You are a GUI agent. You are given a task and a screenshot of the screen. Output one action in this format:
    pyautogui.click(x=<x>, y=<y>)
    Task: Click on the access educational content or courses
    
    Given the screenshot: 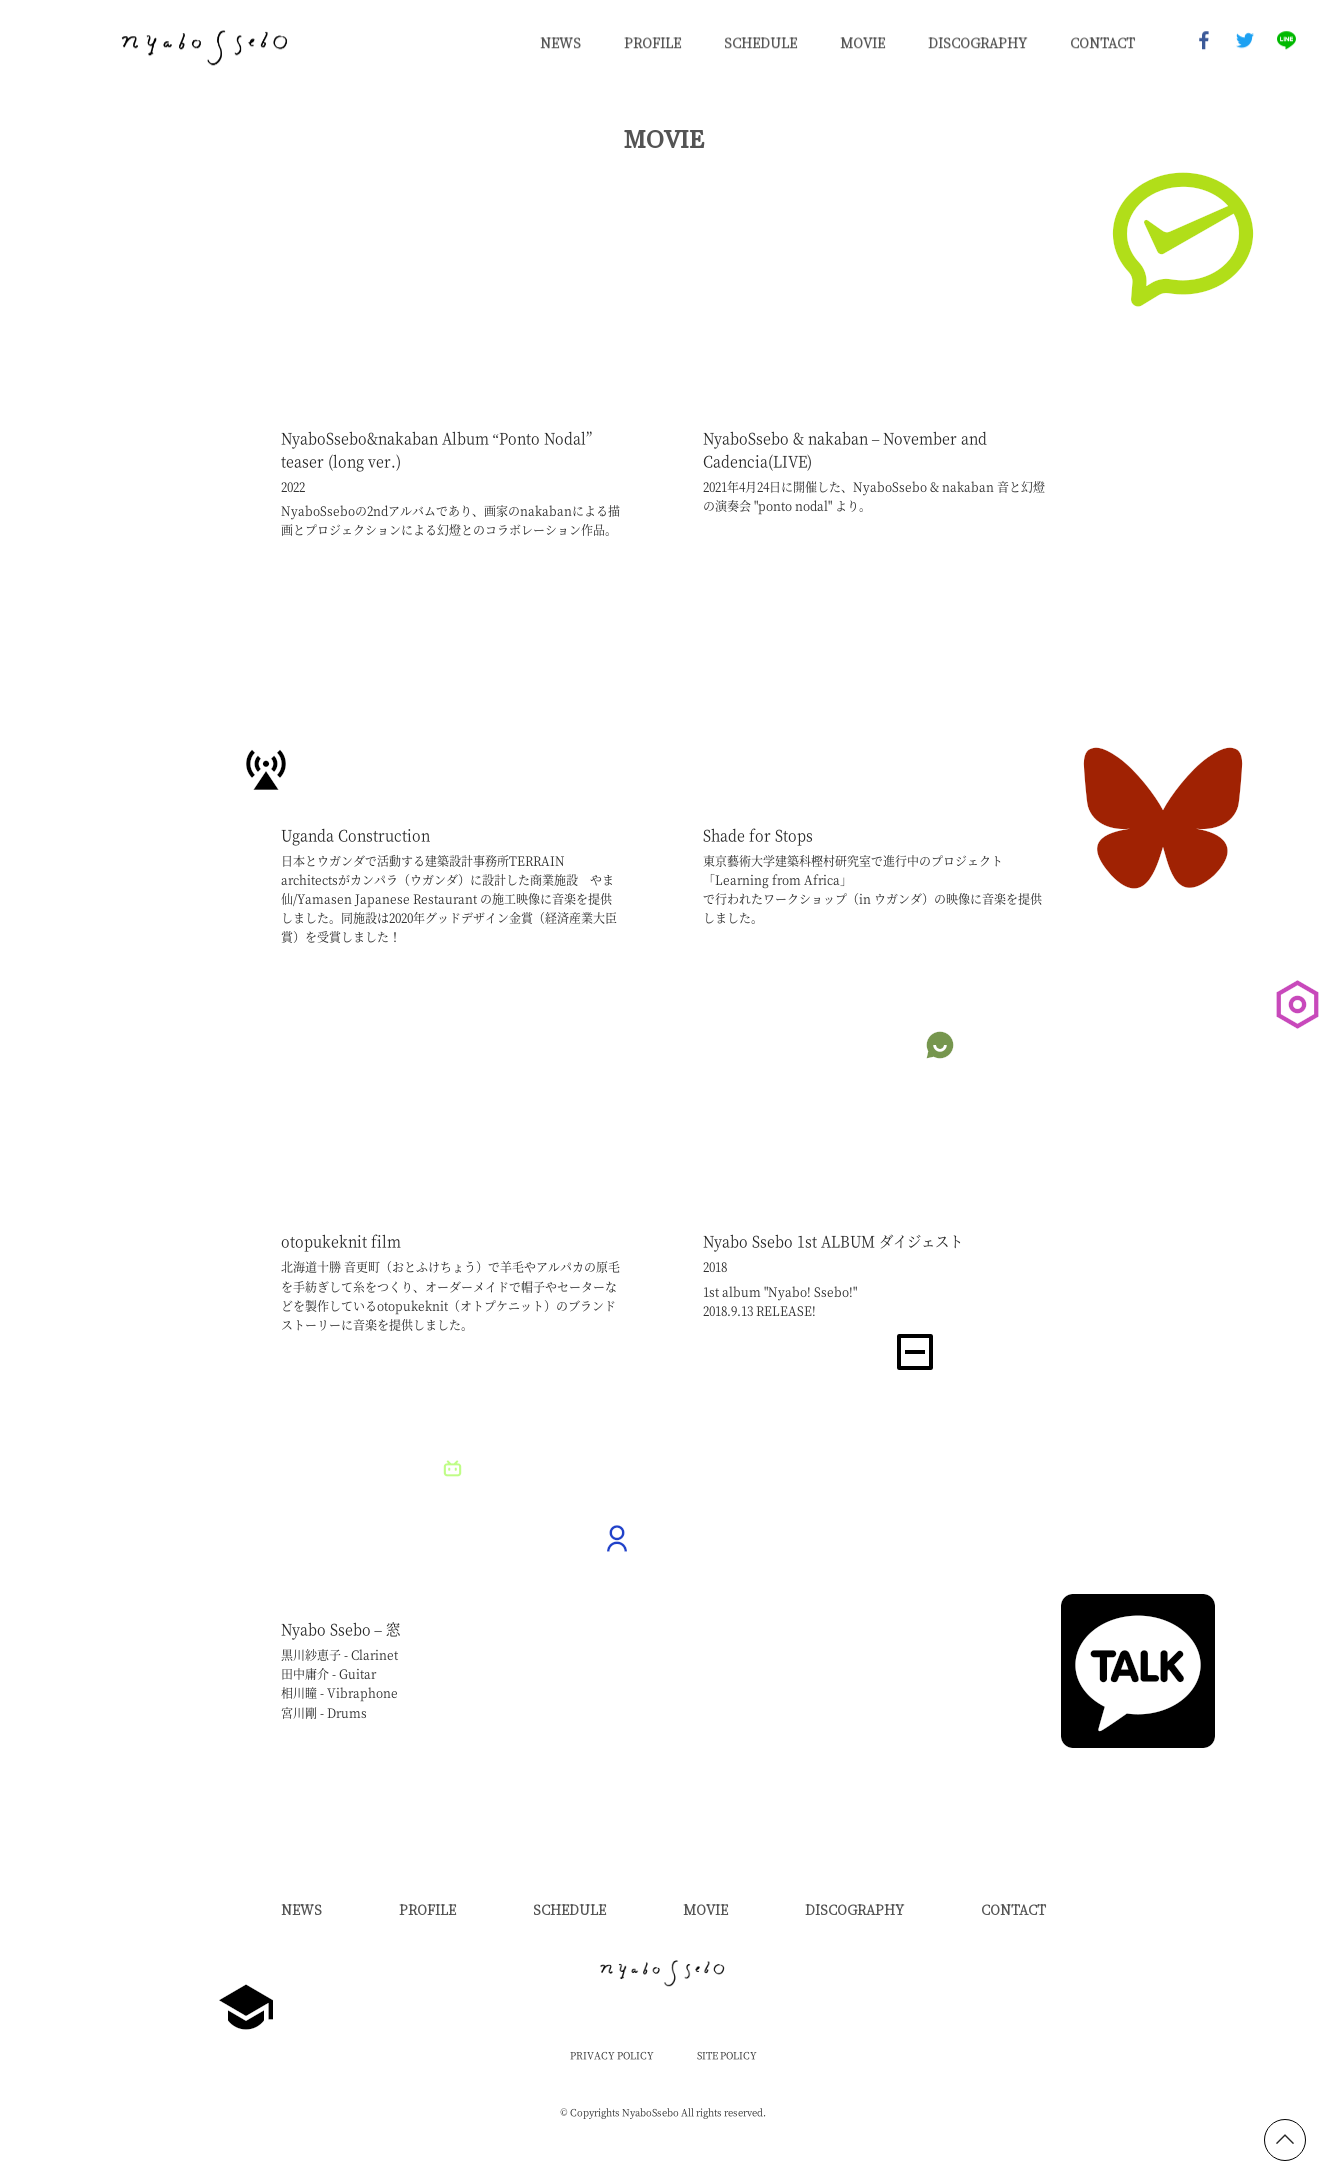 What is the action you would take?
    pyautogui.click(x=246, y=2007)
    